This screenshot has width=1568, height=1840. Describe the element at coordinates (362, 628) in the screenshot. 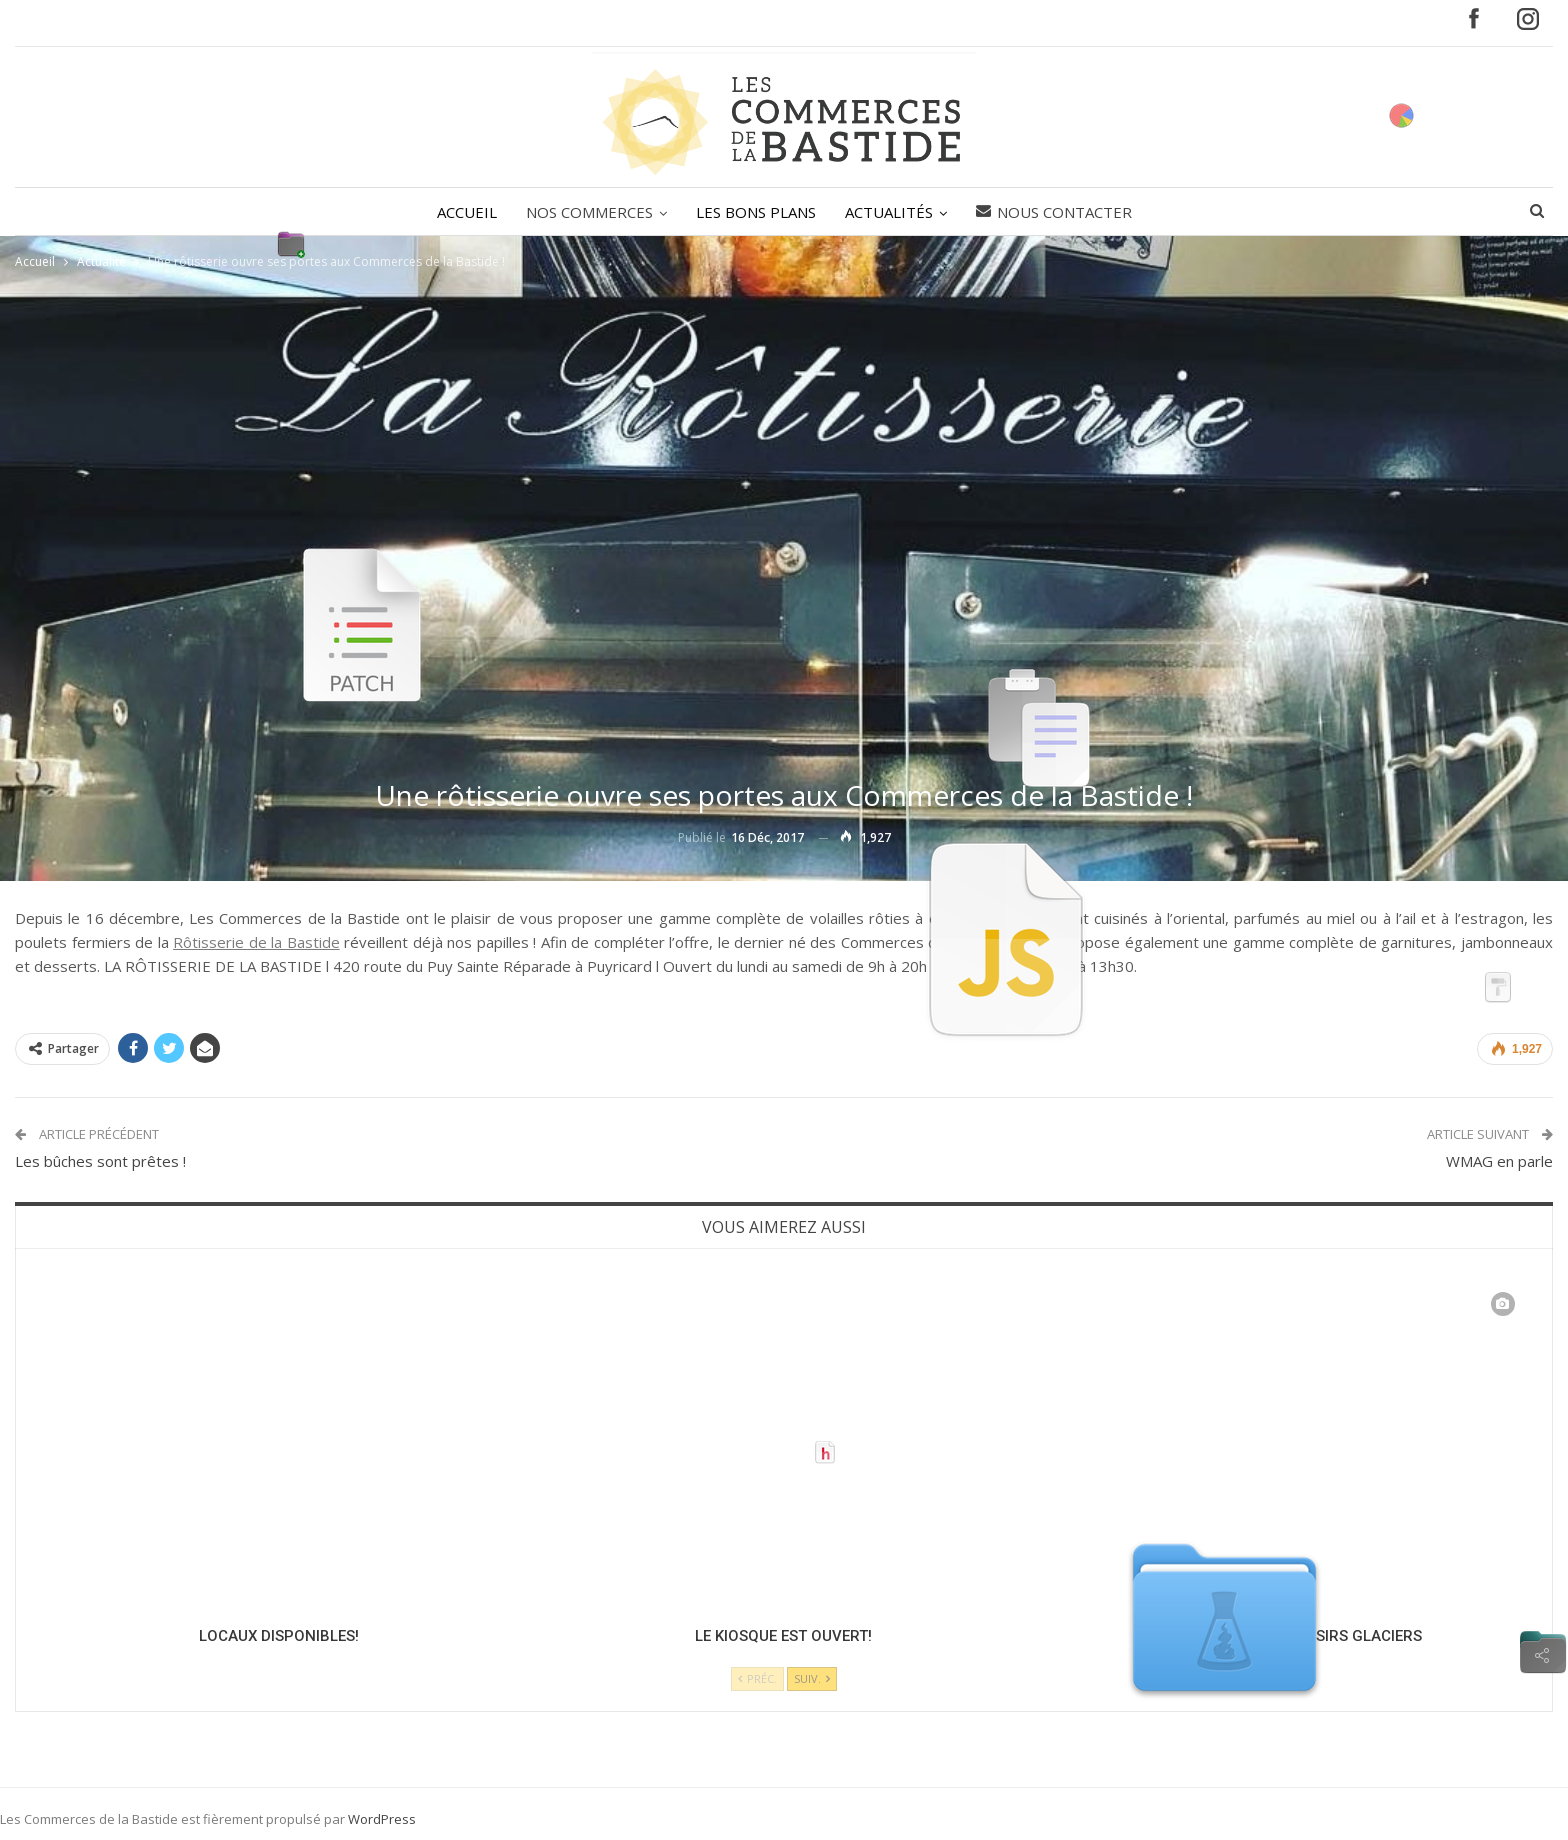

I see `a patch or diff file containing code changes` at that location.